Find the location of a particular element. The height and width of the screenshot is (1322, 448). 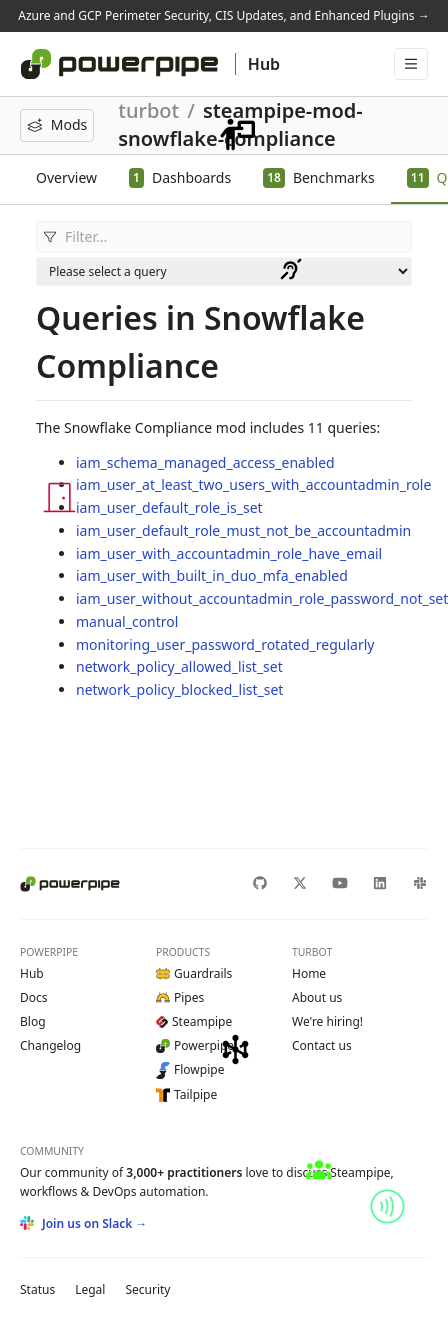

view all users or team members is located at coordinates (319, 1170).